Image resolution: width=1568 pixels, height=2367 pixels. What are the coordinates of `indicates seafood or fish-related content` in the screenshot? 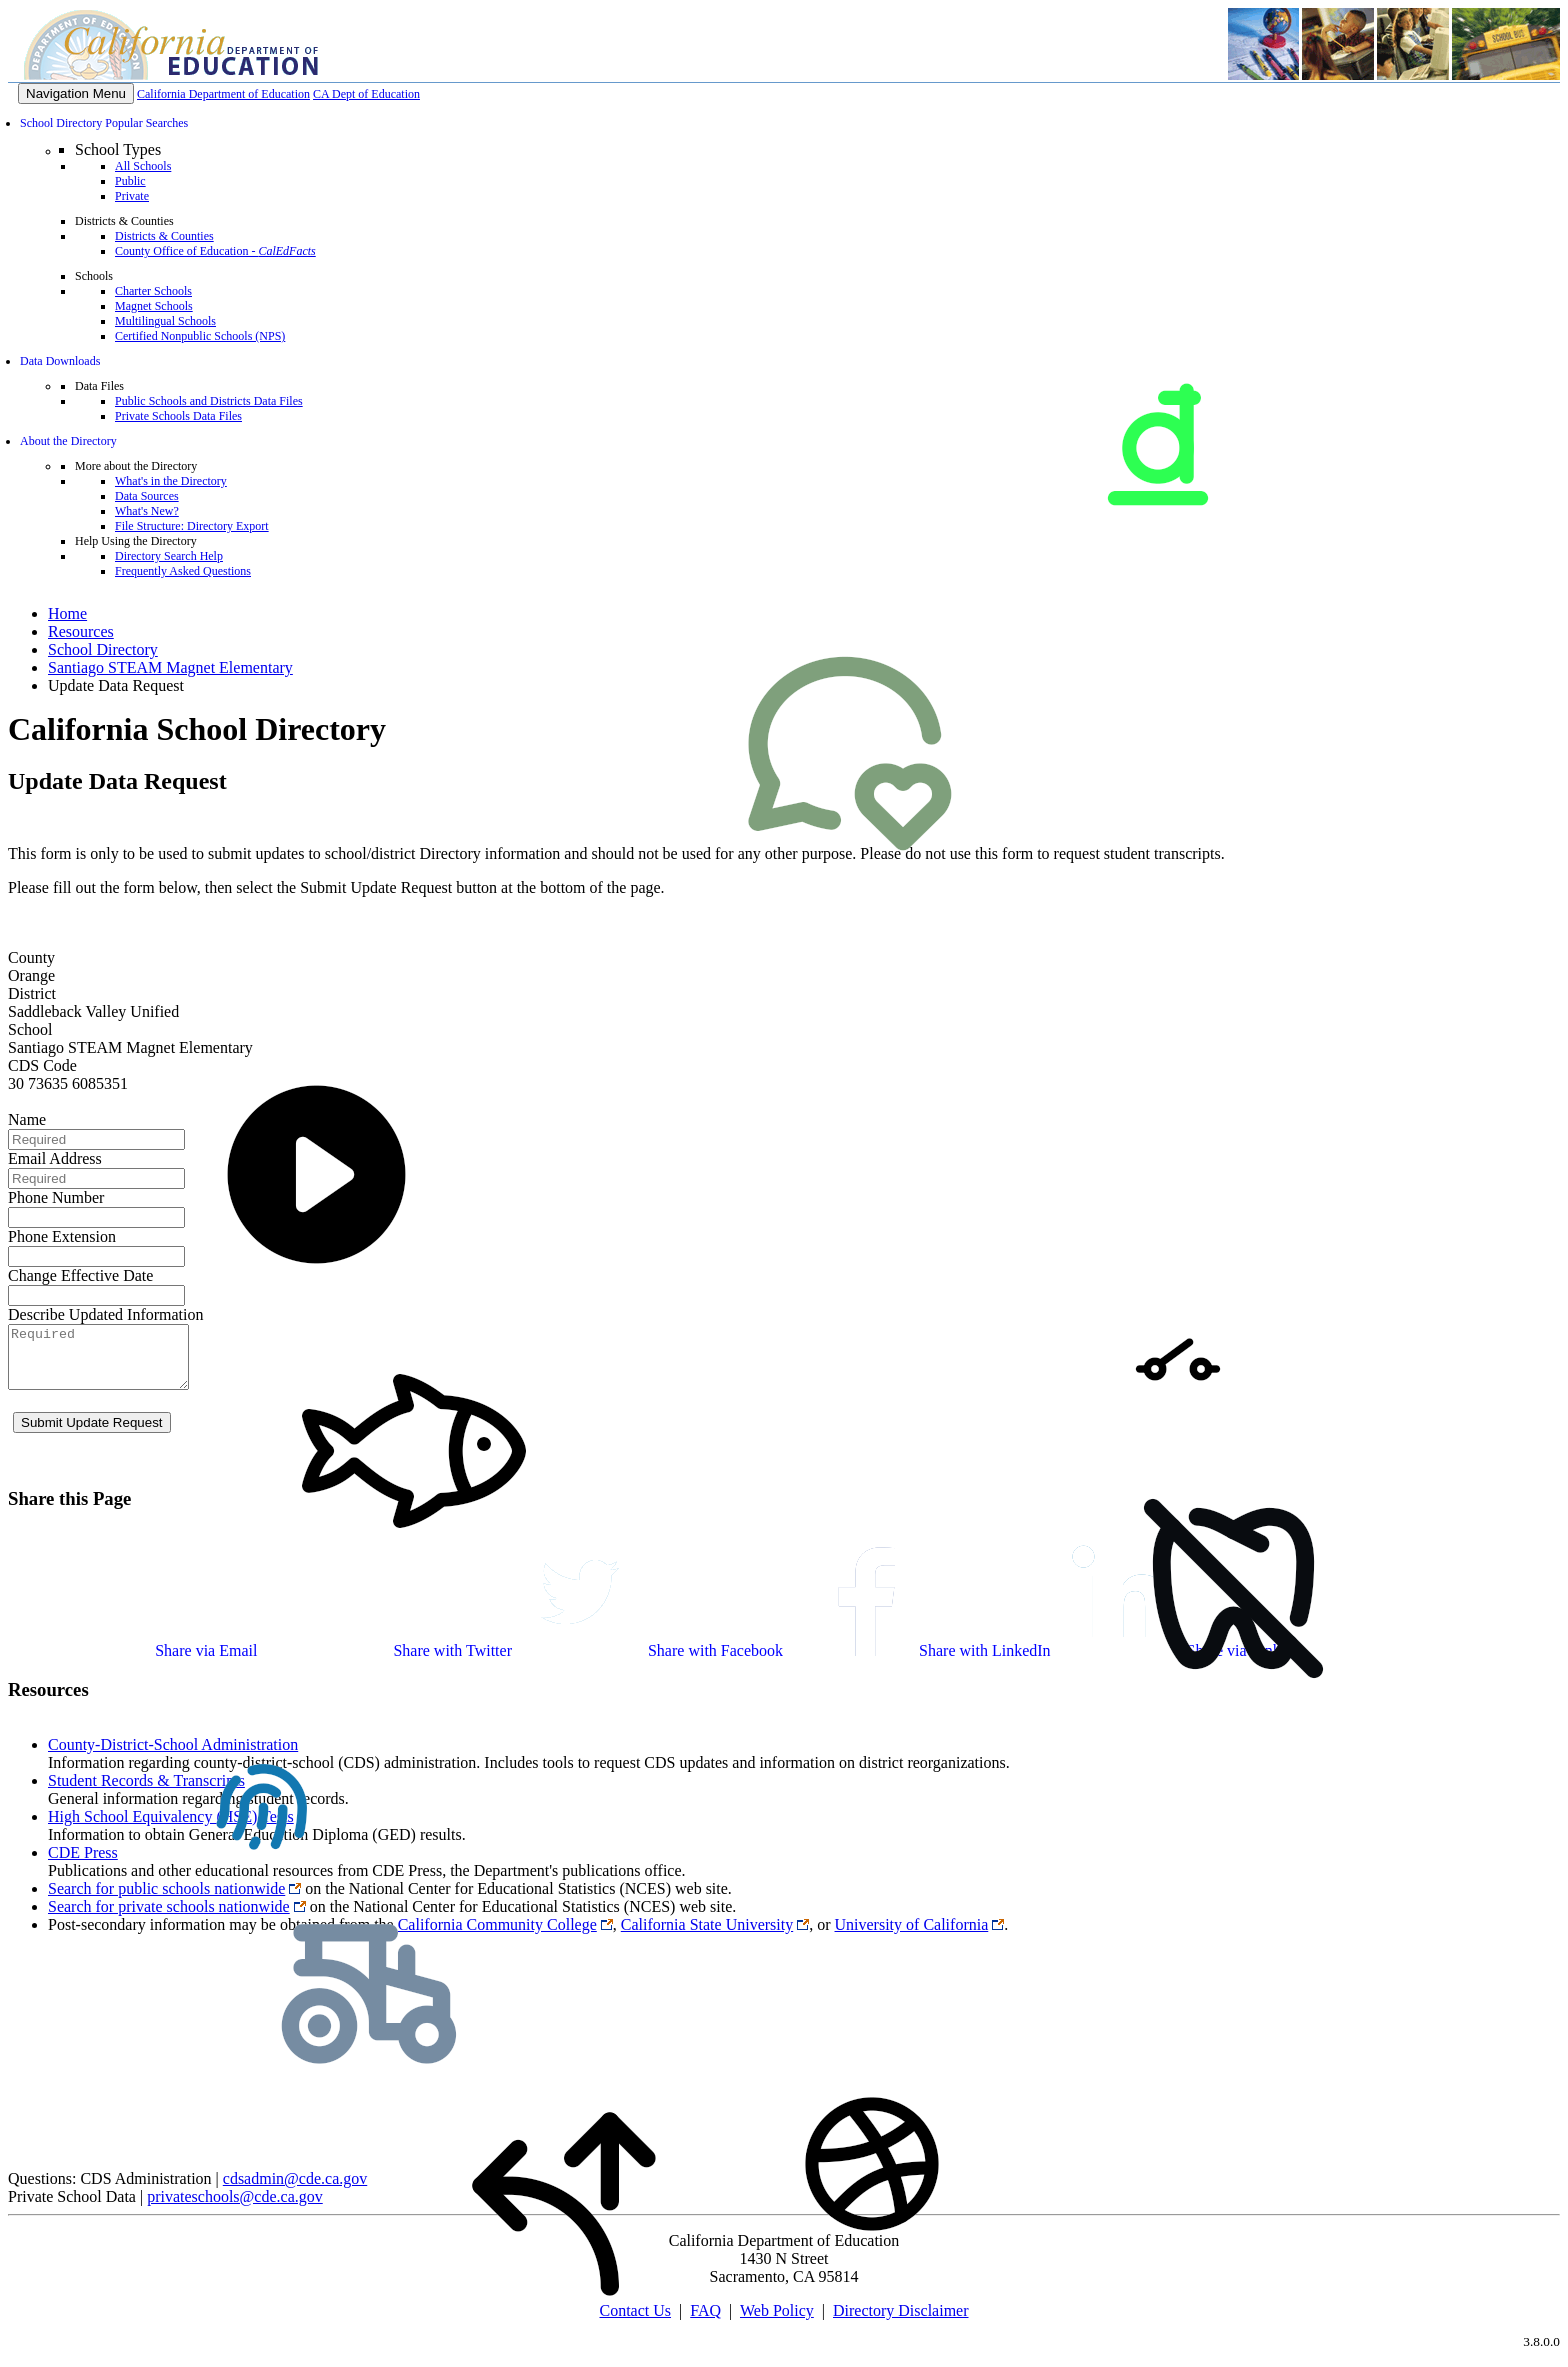 It's located at (414, 1451).